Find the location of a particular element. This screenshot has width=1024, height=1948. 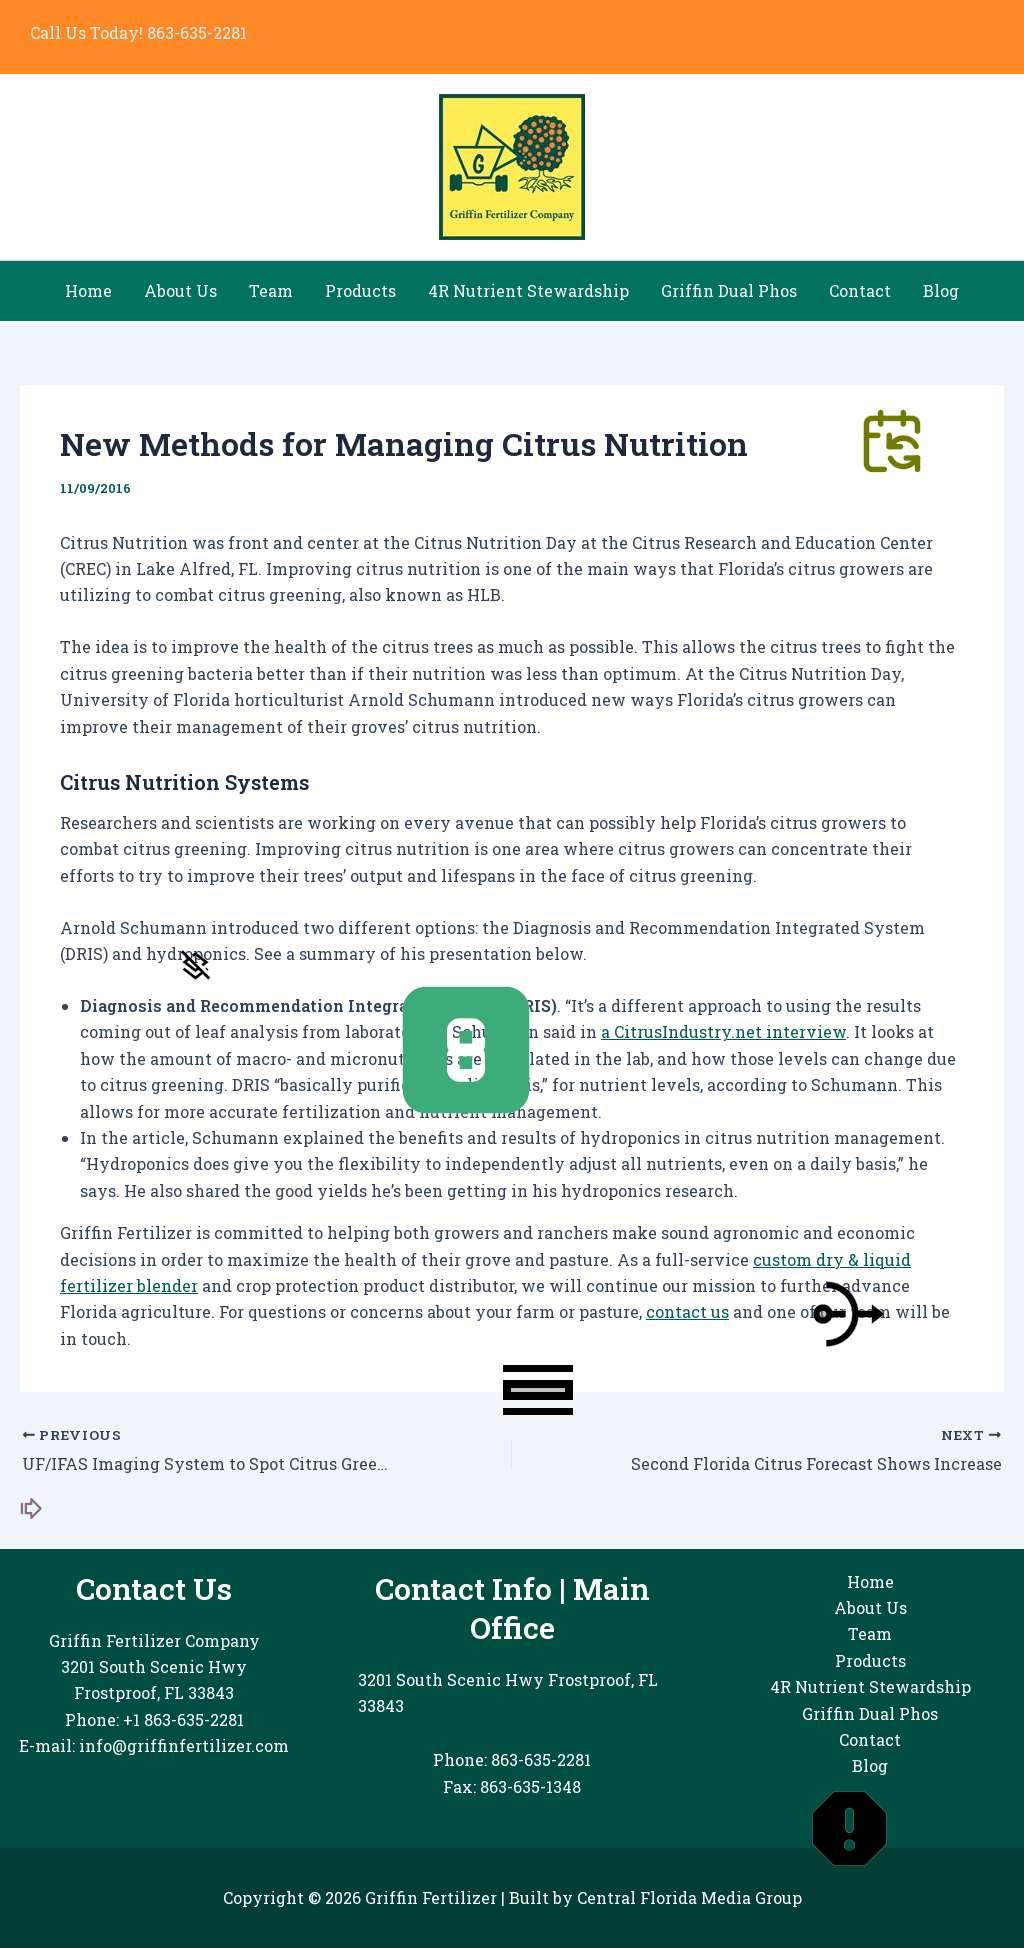

clear all map layers is located at coordinates (195, 966).